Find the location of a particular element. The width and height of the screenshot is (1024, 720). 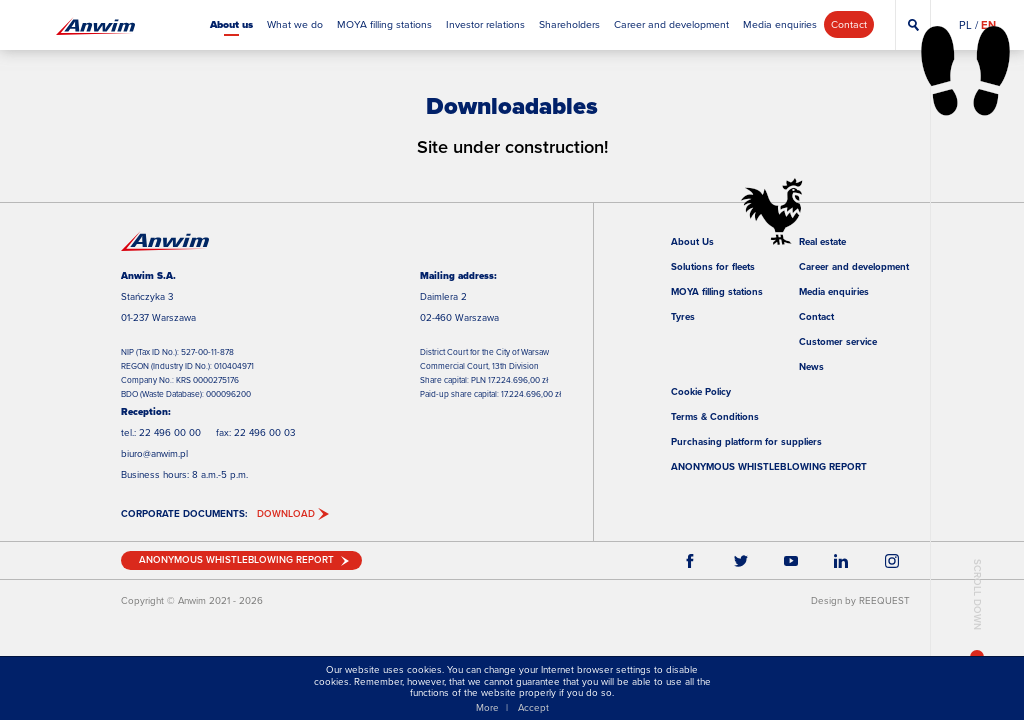

indicates morning alarm or wake-up feature is located at coordinates (771, 211).